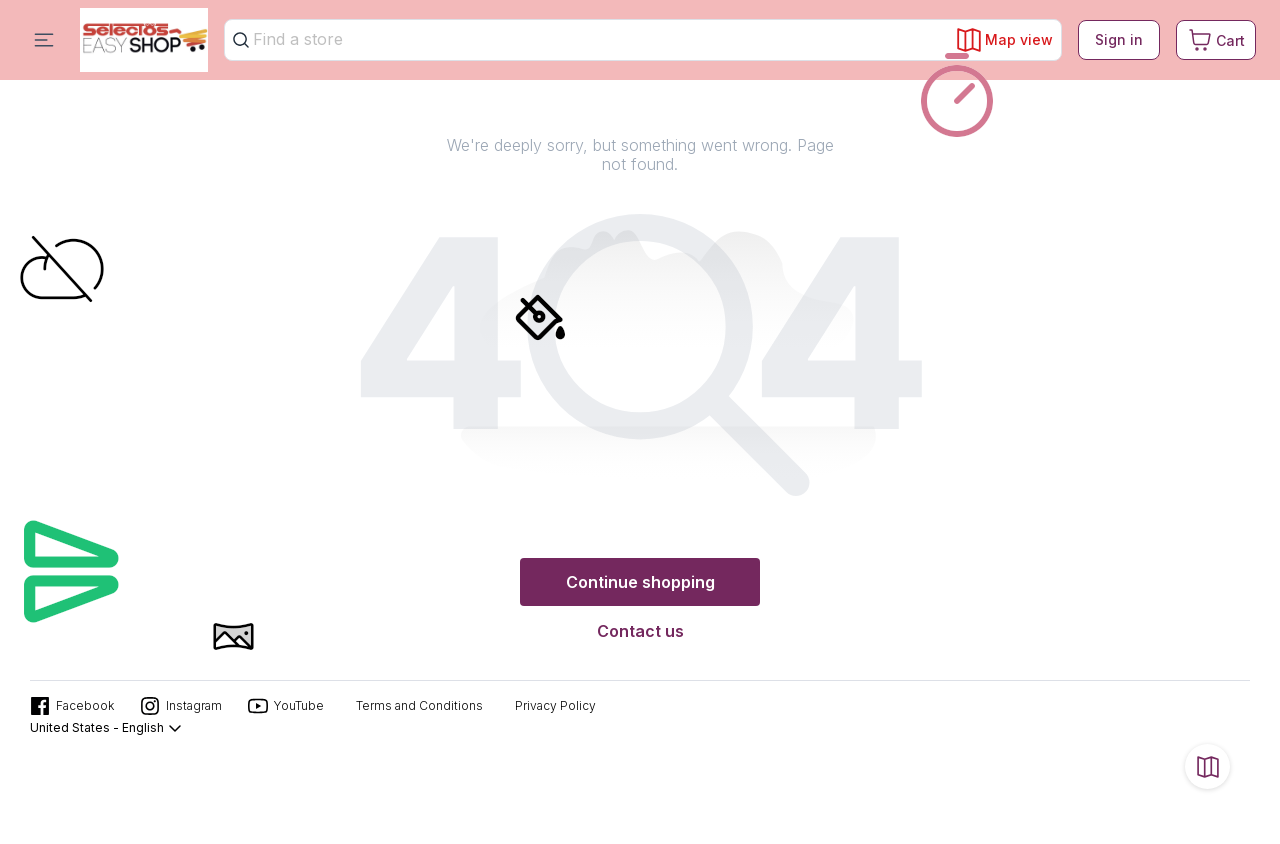  I want to click on cloud storage unavailable or offline, so click(62, 269).